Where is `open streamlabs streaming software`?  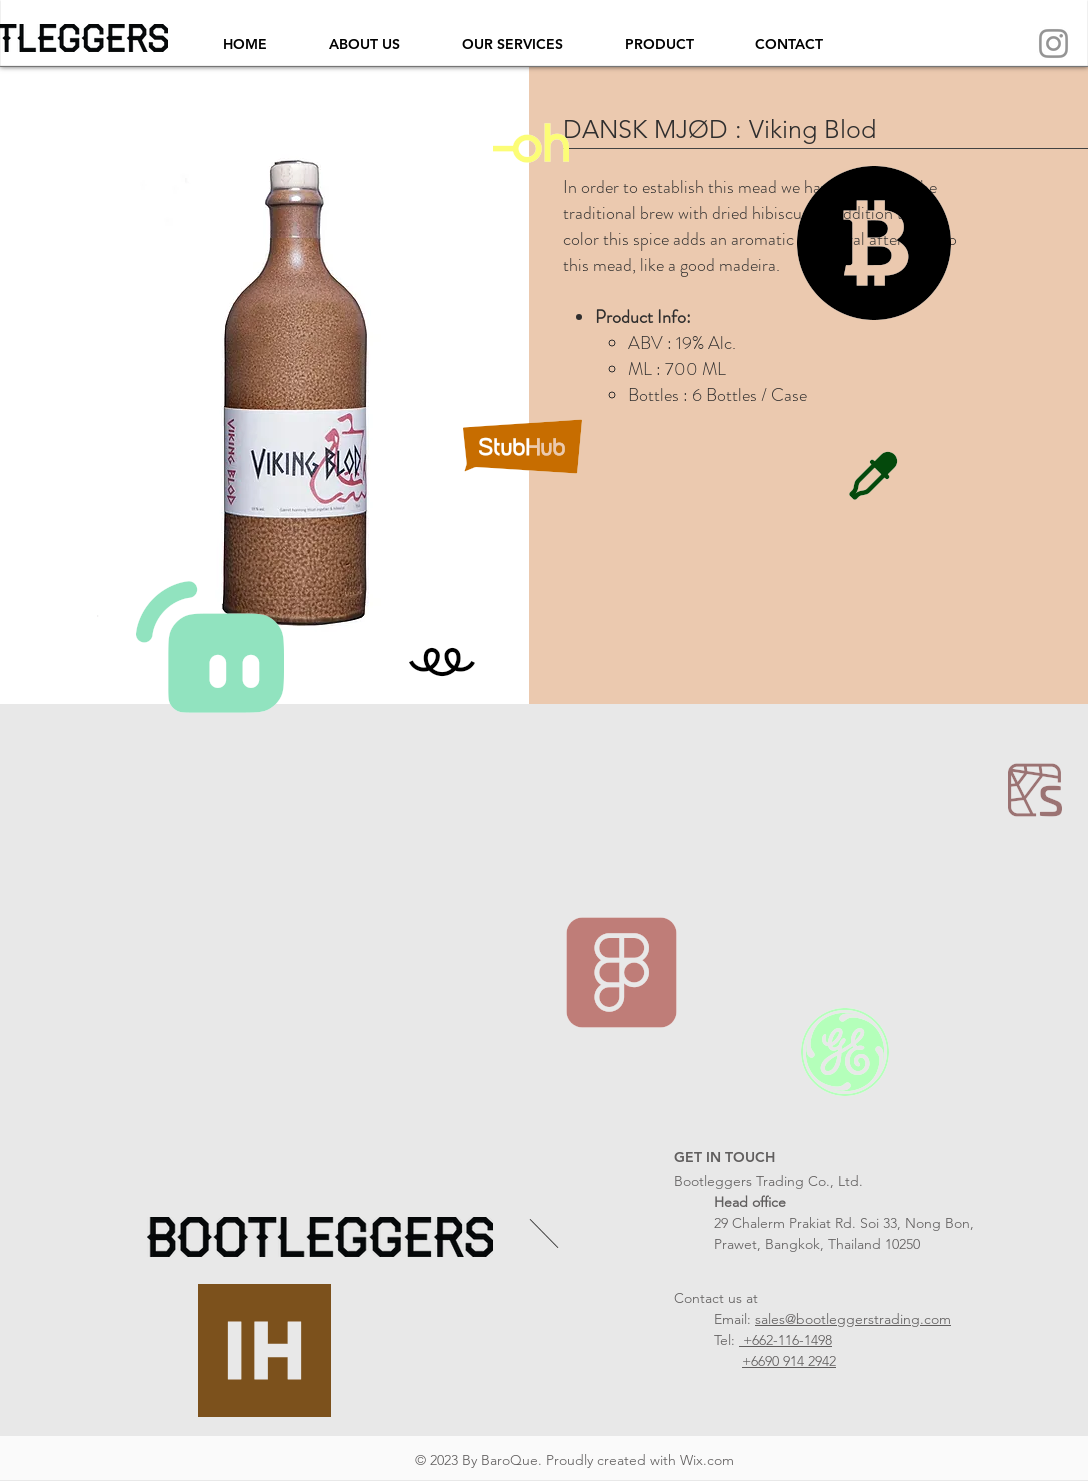 open streamlabs streaming software is located at coordinates (210, 647).